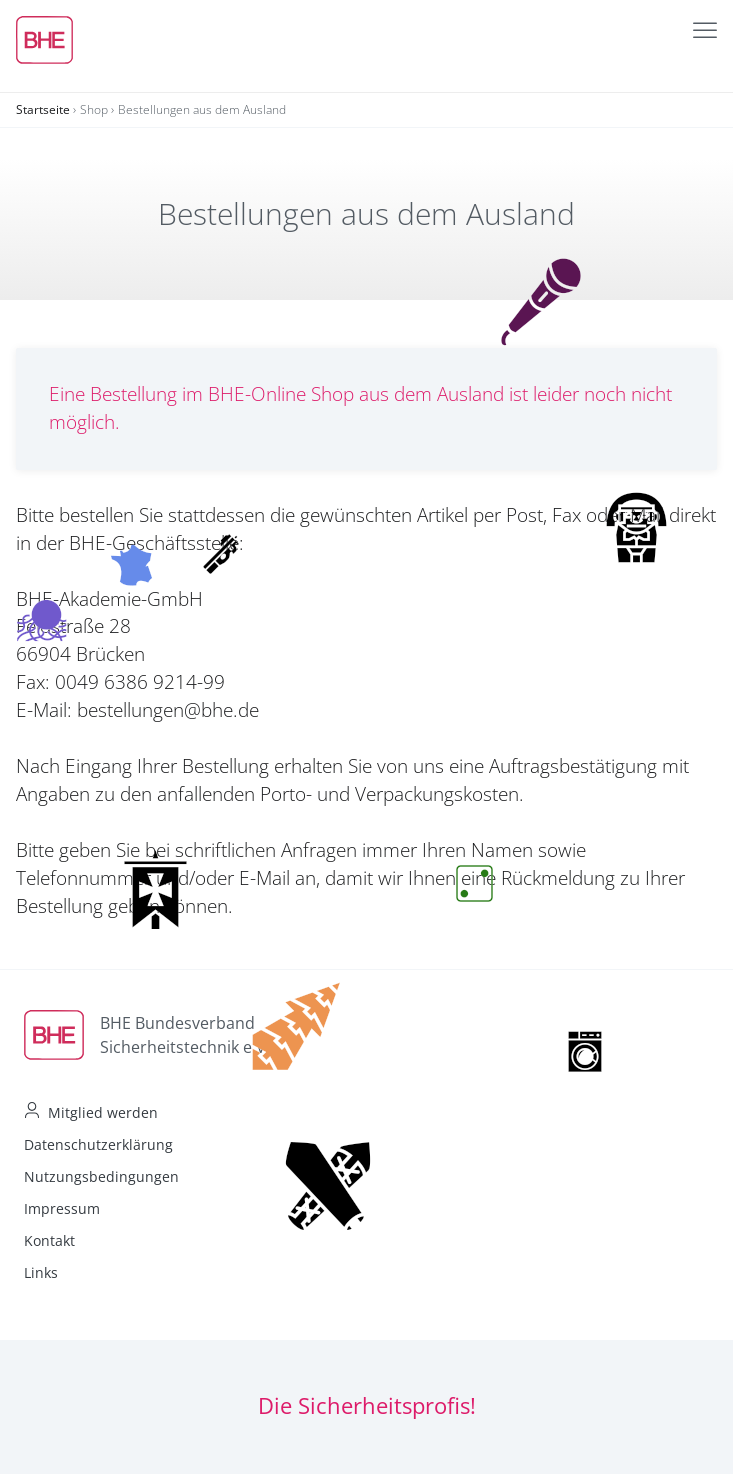 The image size is (733, 1474). I want to click on view guild or clan banner, so click(155, 889).